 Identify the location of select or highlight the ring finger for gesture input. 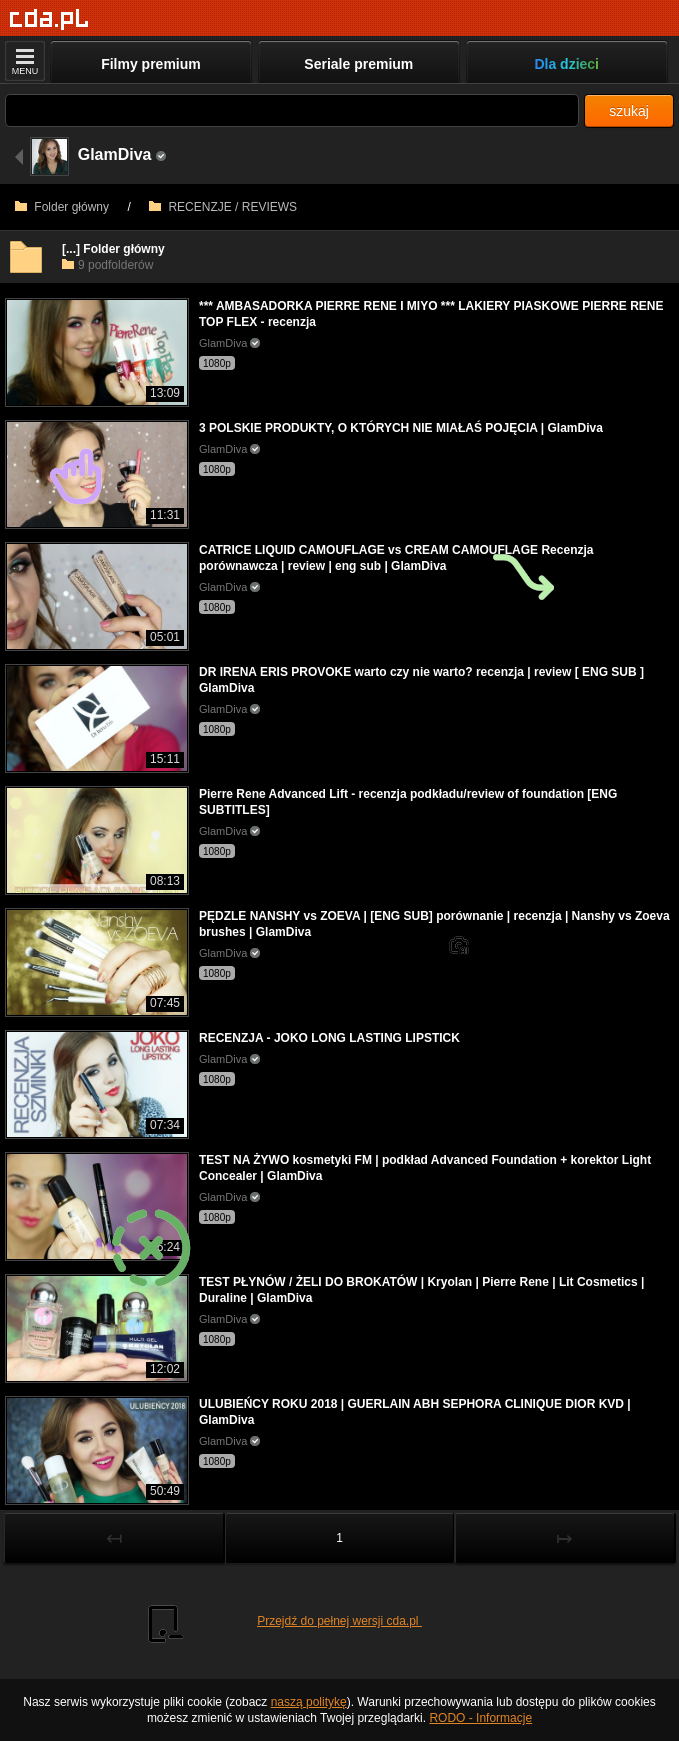
(76, 473).